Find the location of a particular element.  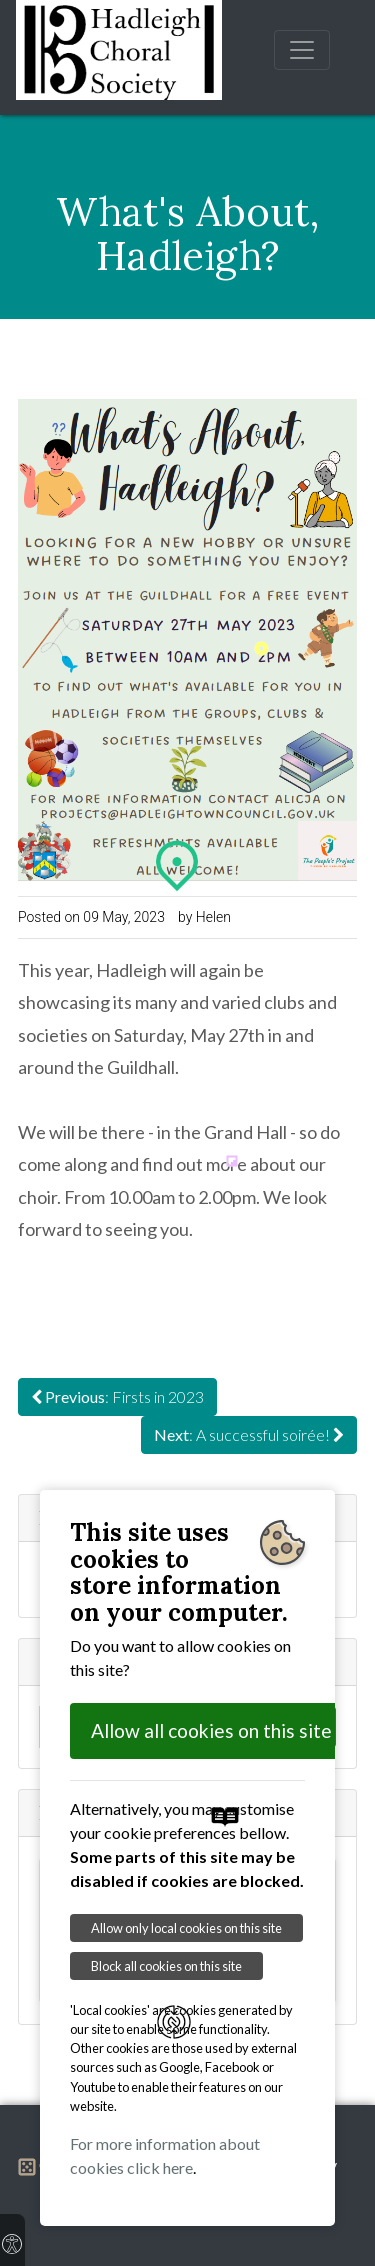

view readme documentation is located at coordinates (225, 1817).